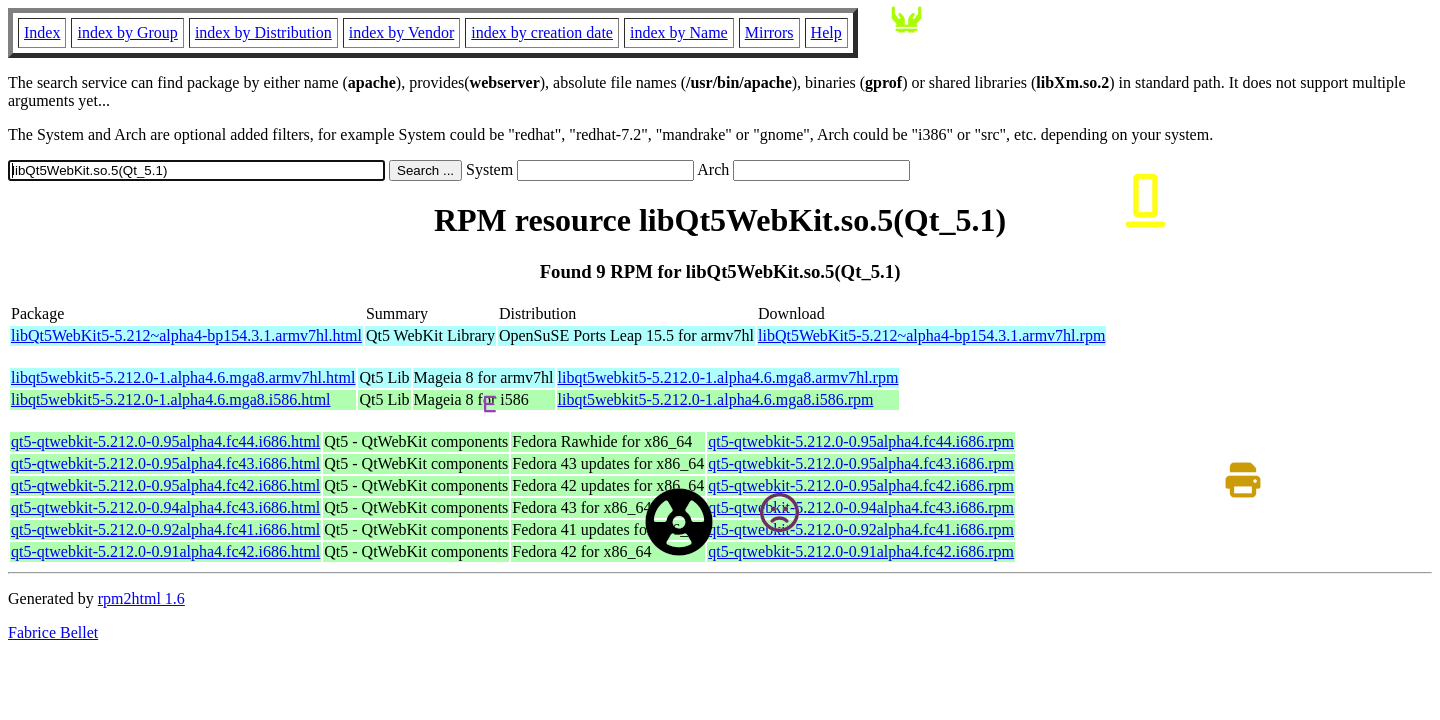 The image size is (1440, 720). Describe the element at coordinates (1145, 199) in the screenshot. I see `align object to bottom edge` at that location.